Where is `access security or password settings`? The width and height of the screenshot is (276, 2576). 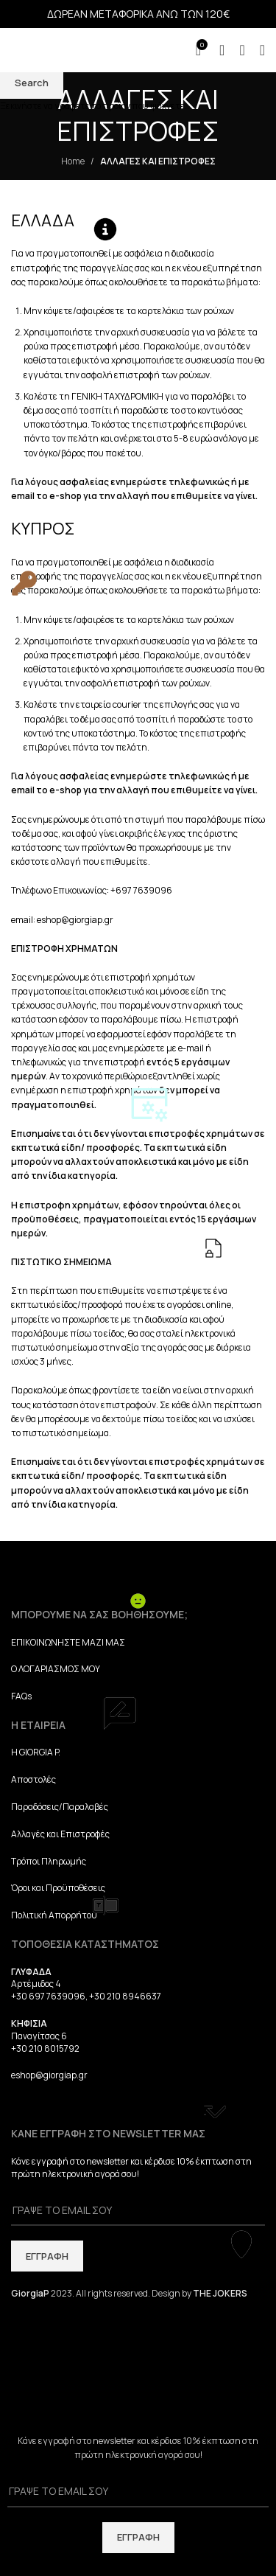 access security or password settings is located at coordinates (24, 583).